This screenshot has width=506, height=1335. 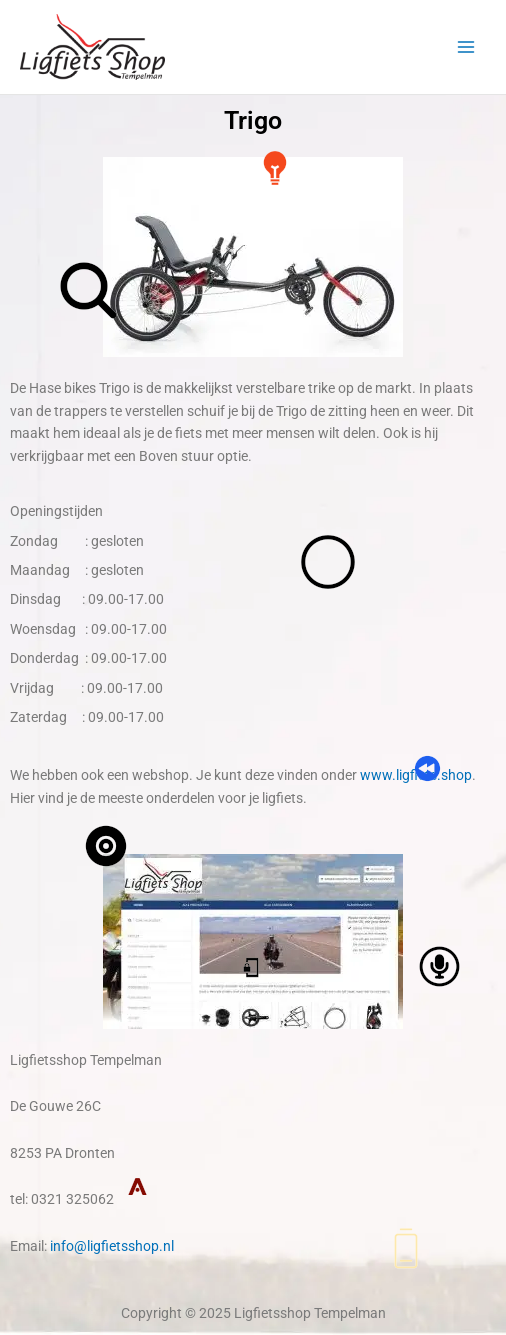 What do you see at coordinates (88, 290) in the screenshot?
I see `search for content or items` at bounding box center [88, 290].